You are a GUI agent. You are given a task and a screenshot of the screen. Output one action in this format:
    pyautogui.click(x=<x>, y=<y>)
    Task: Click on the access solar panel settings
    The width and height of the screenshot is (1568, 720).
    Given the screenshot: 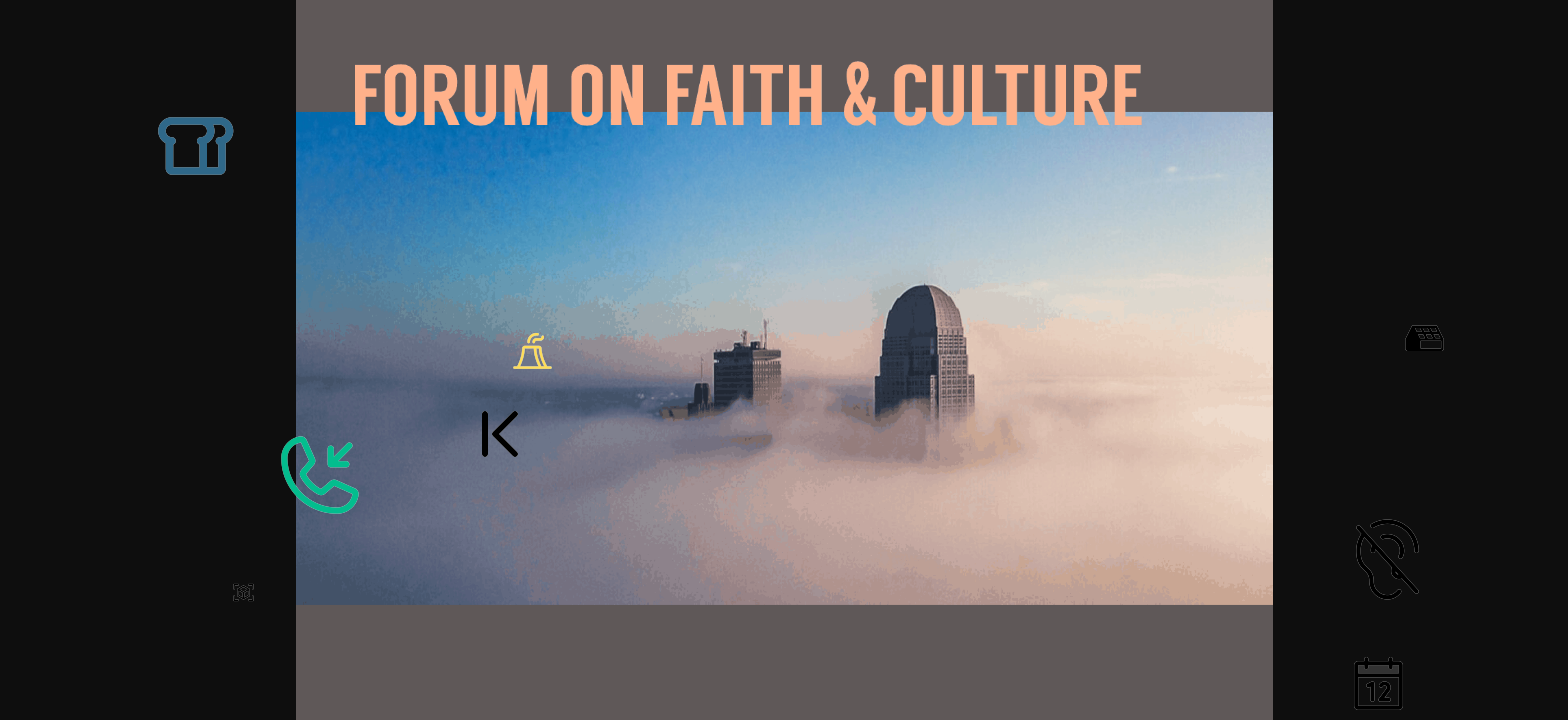 What is the action you would take?
    pyautogui.click(x=1424, y=339)
    